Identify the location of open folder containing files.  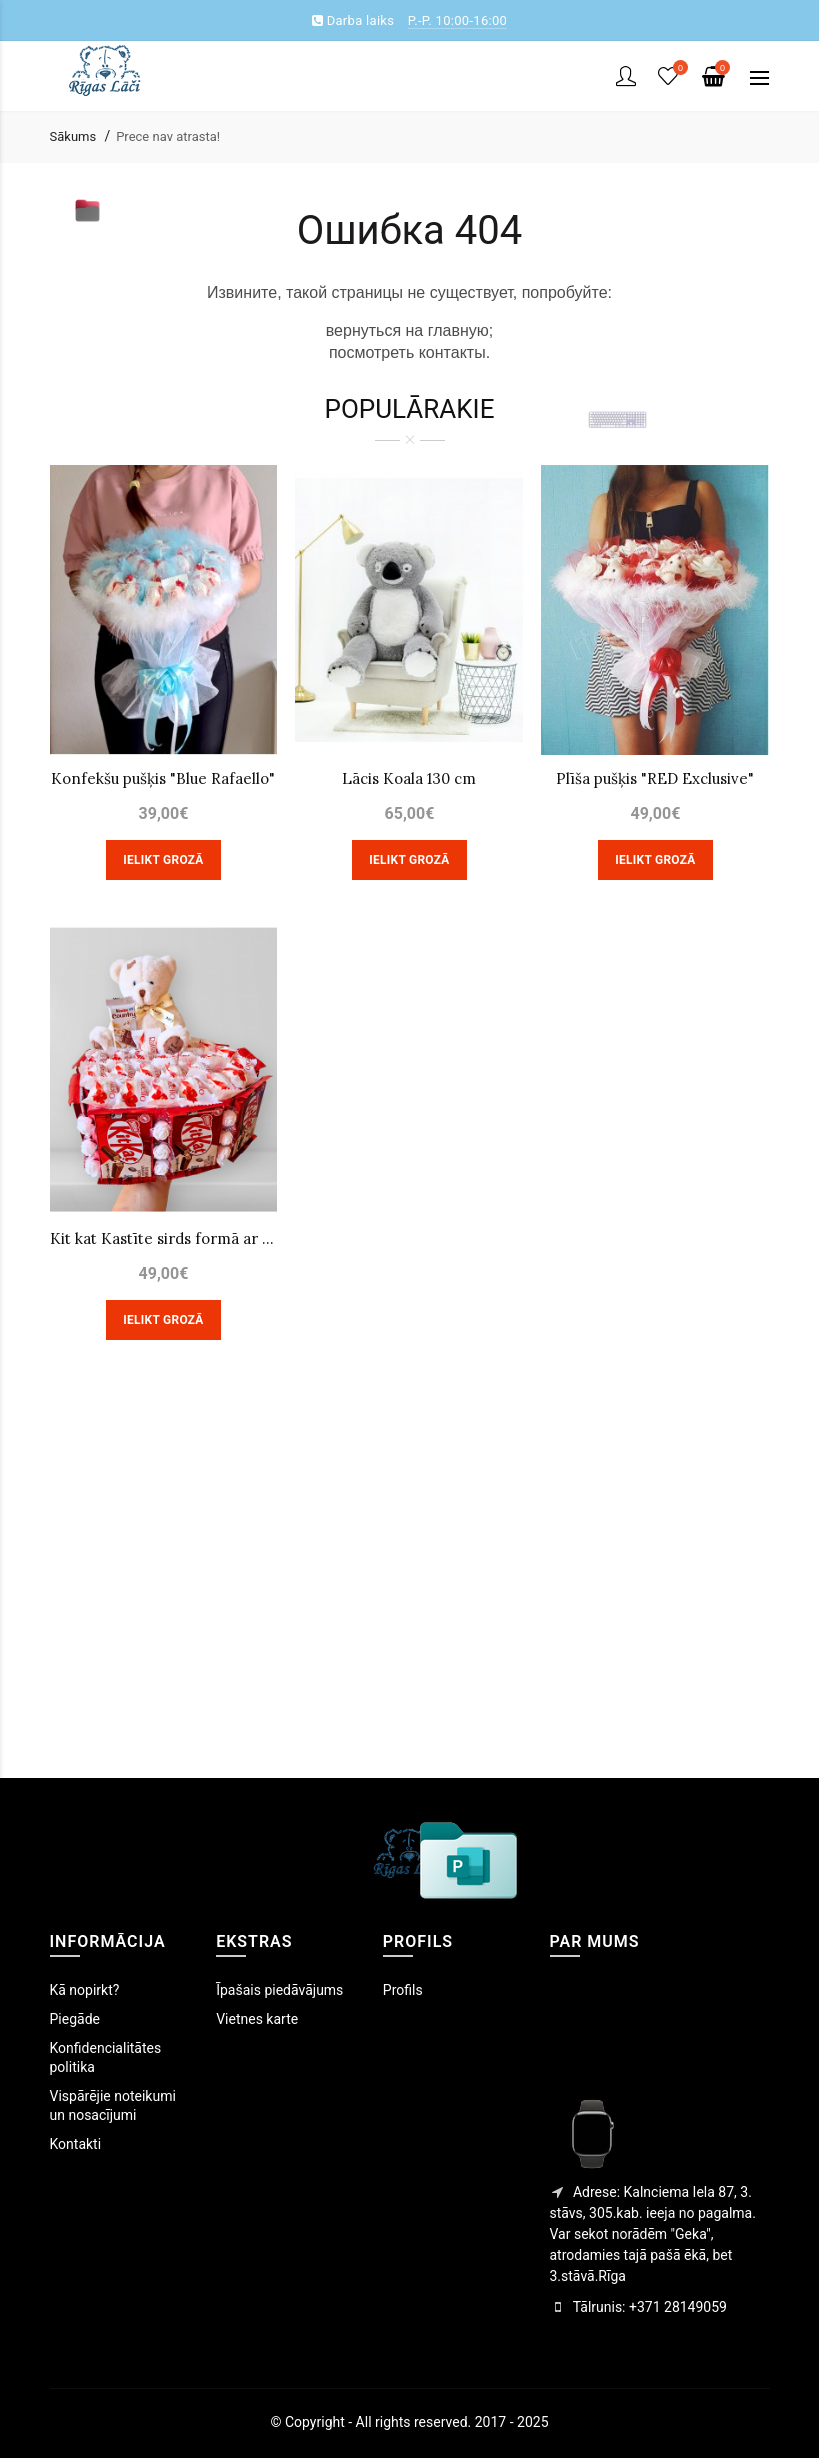
(87, 210).